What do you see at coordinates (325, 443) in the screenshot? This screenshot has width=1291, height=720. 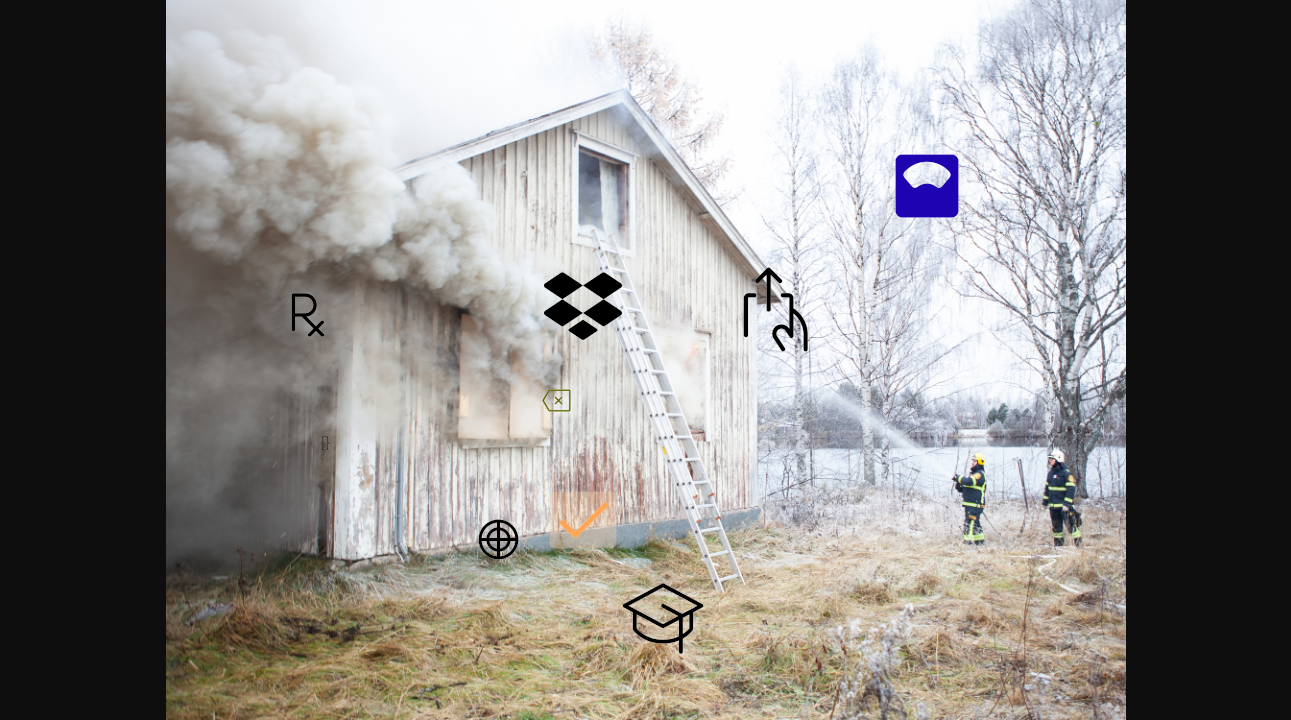 I see `align object to vertical center` at bounding box center [325, 443].